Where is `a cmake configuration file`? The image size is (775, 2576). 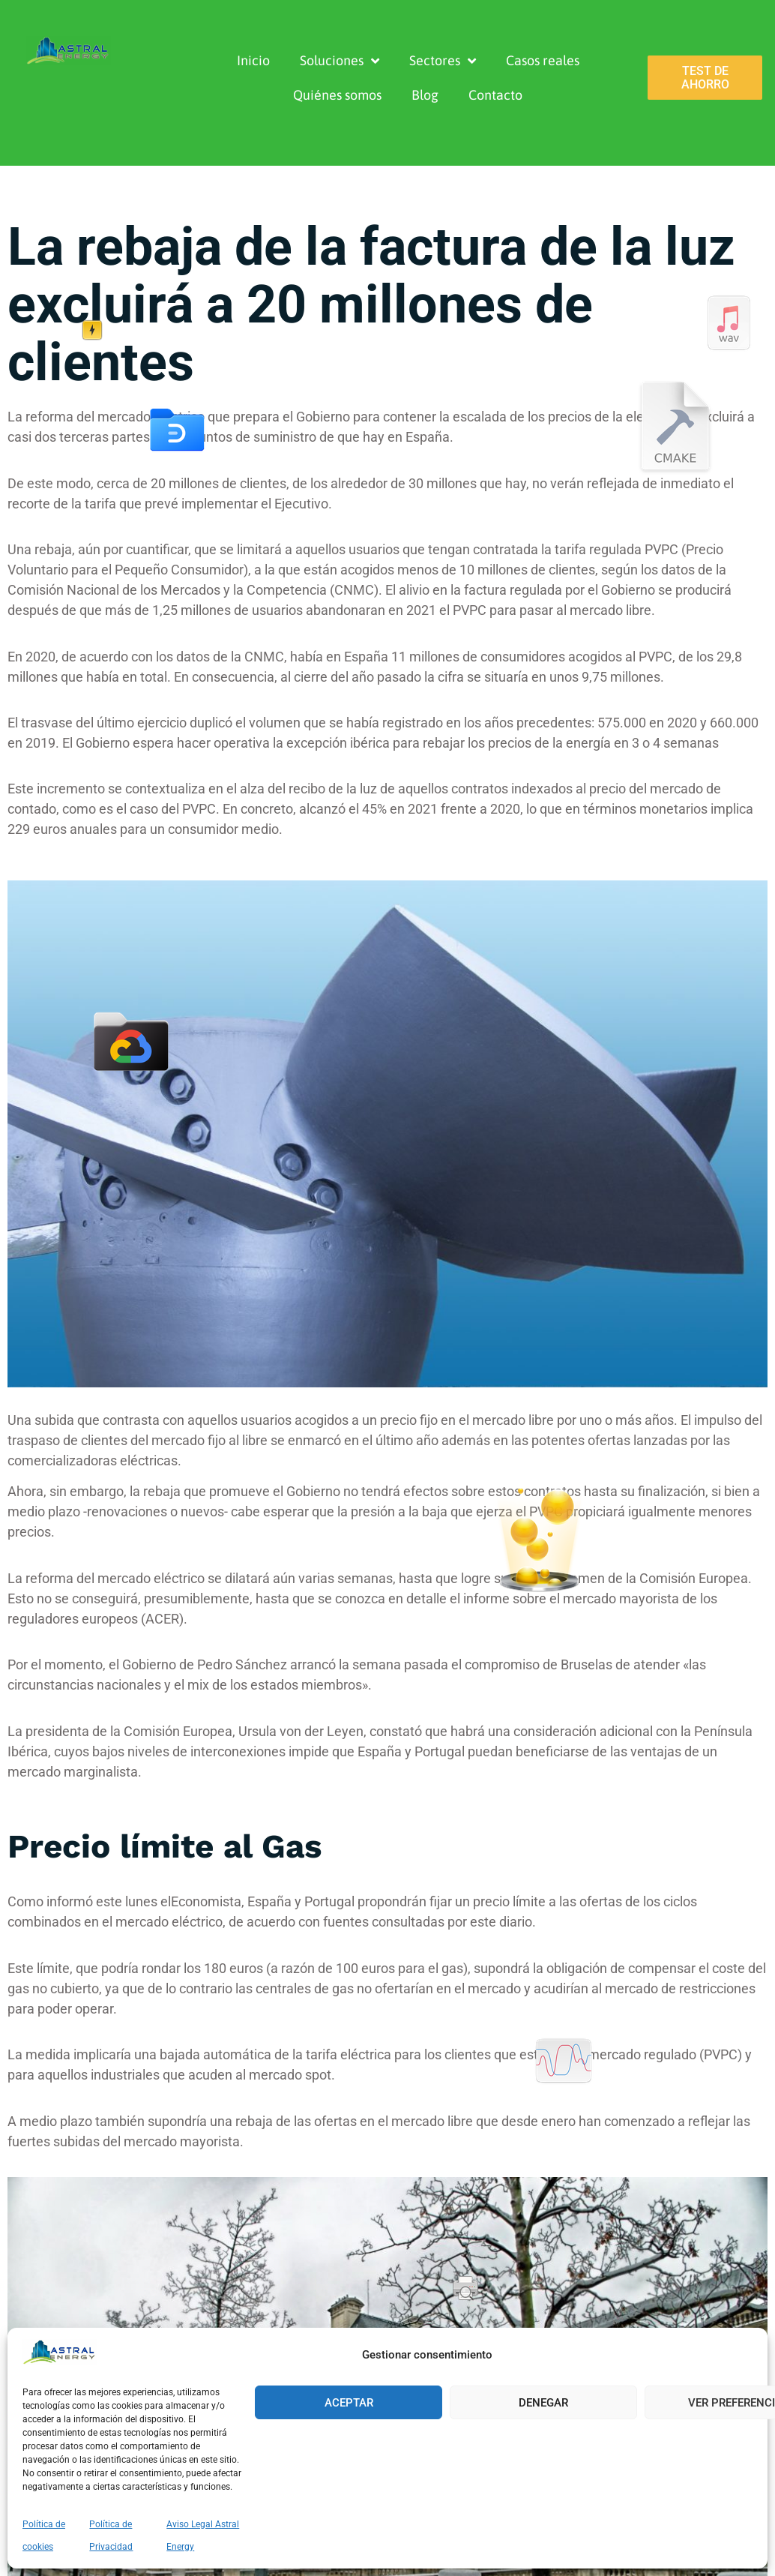
a cmake configuration file is located at coordinates (675, 427).